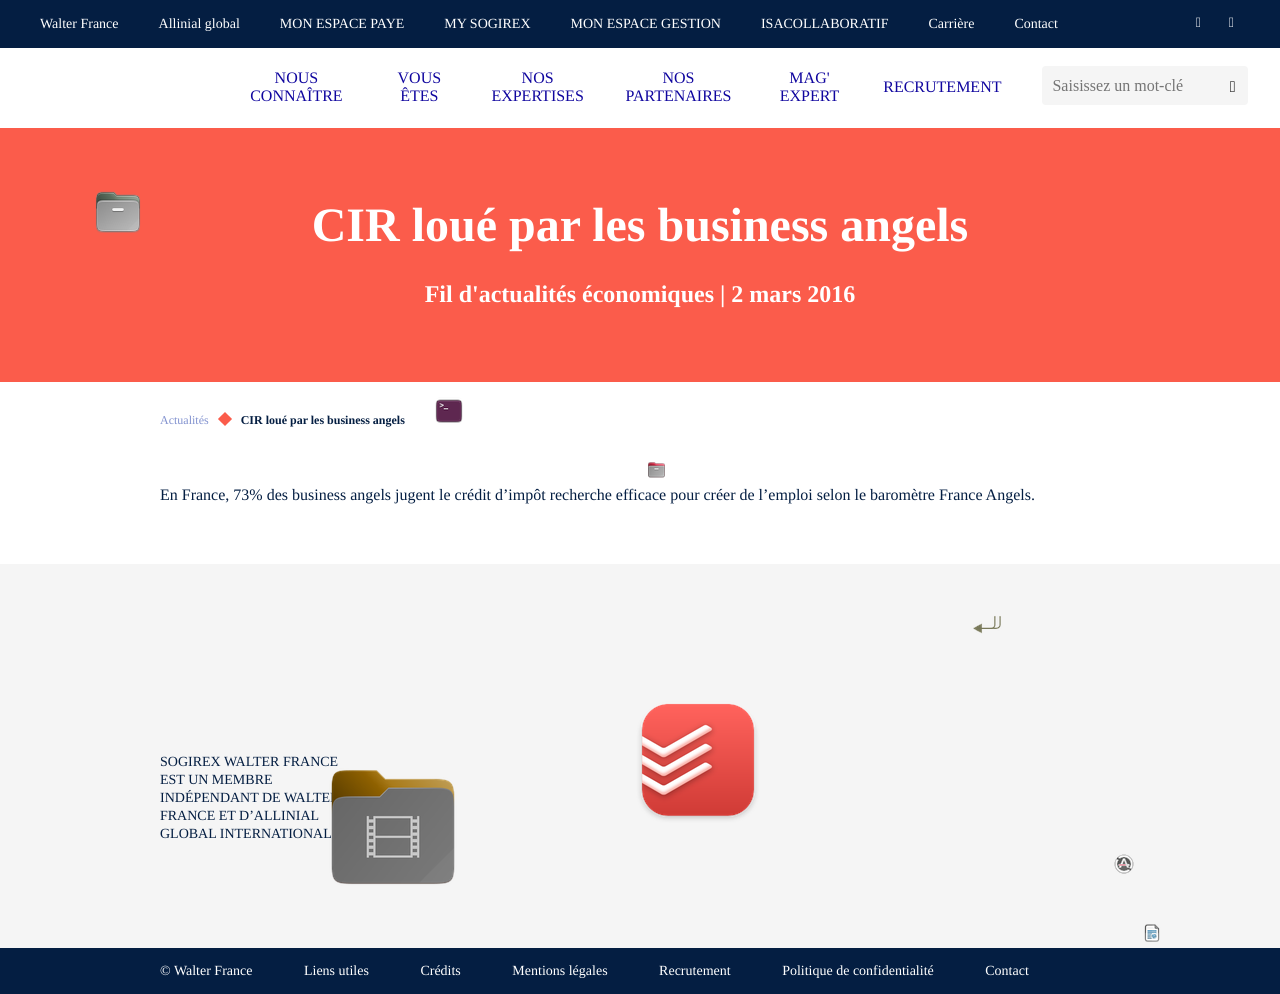  Describe the element at coordinates (118, 212) in the screenshot. I see `open the file manager` at that location.